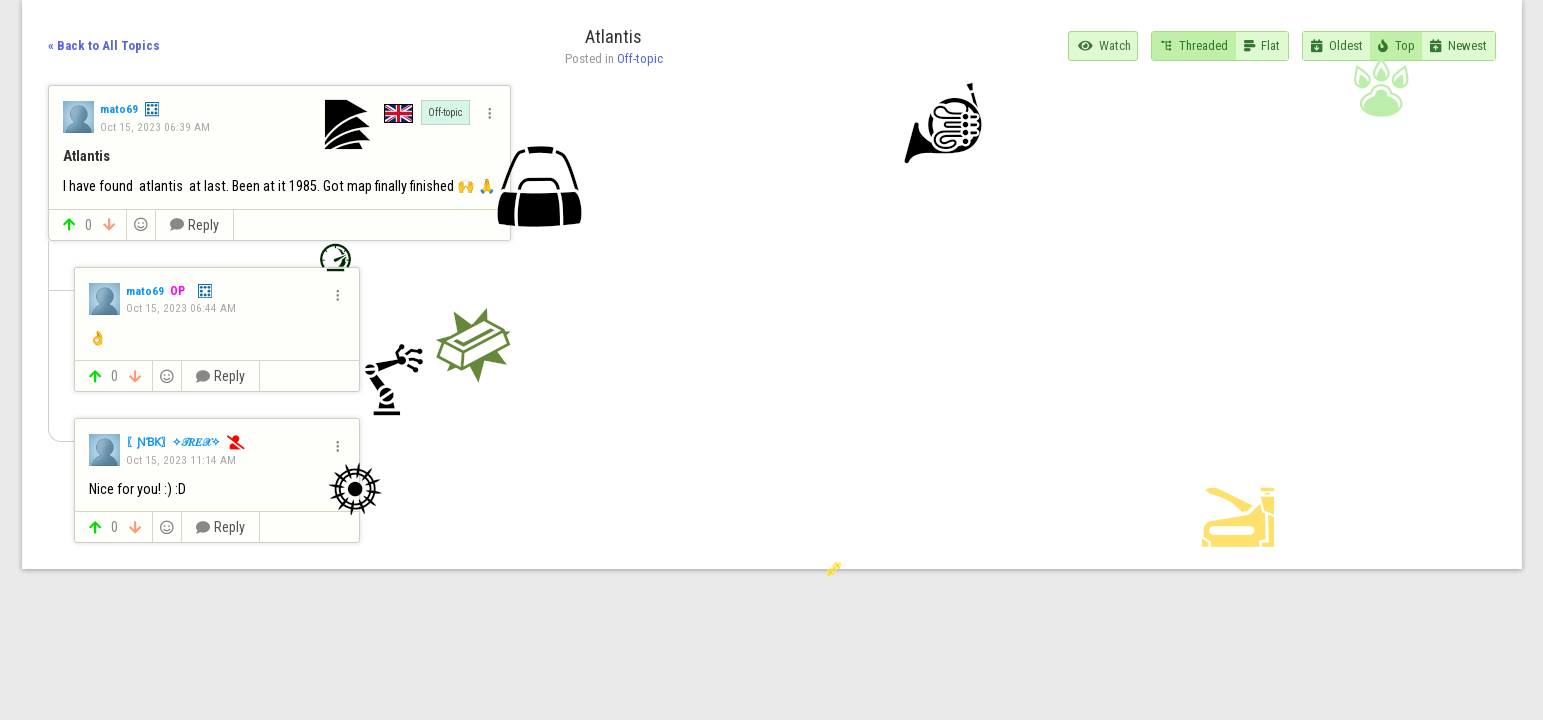 Image resolution: width=1543 pixels, height=720 pixels. Describe the element at coordinates (1381, 87) in the screenshot. I see `access pet-related features or settings` at that location.